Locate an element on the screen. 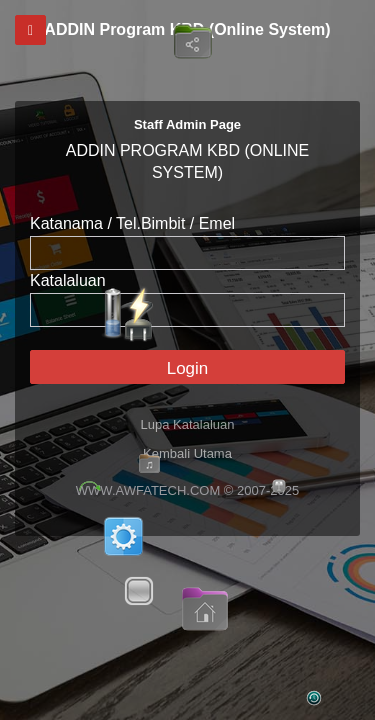 This screenshot has height=720, width=375. redo the last undone action is located at coordinates (90, 486).